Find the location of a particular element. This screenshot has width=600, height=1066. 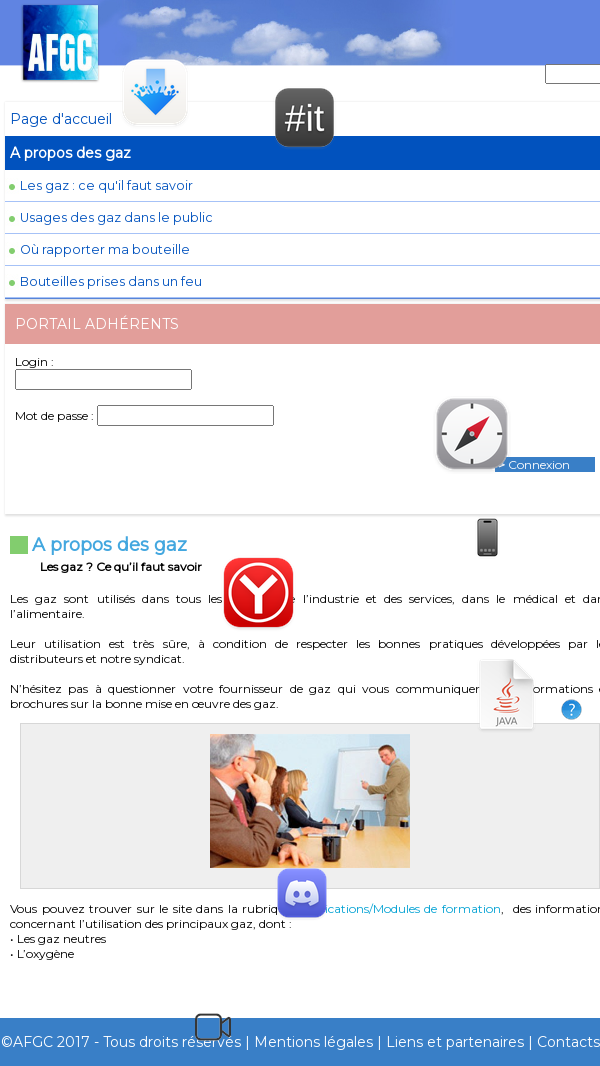

a java source code file is located at coordinates (506, 695).